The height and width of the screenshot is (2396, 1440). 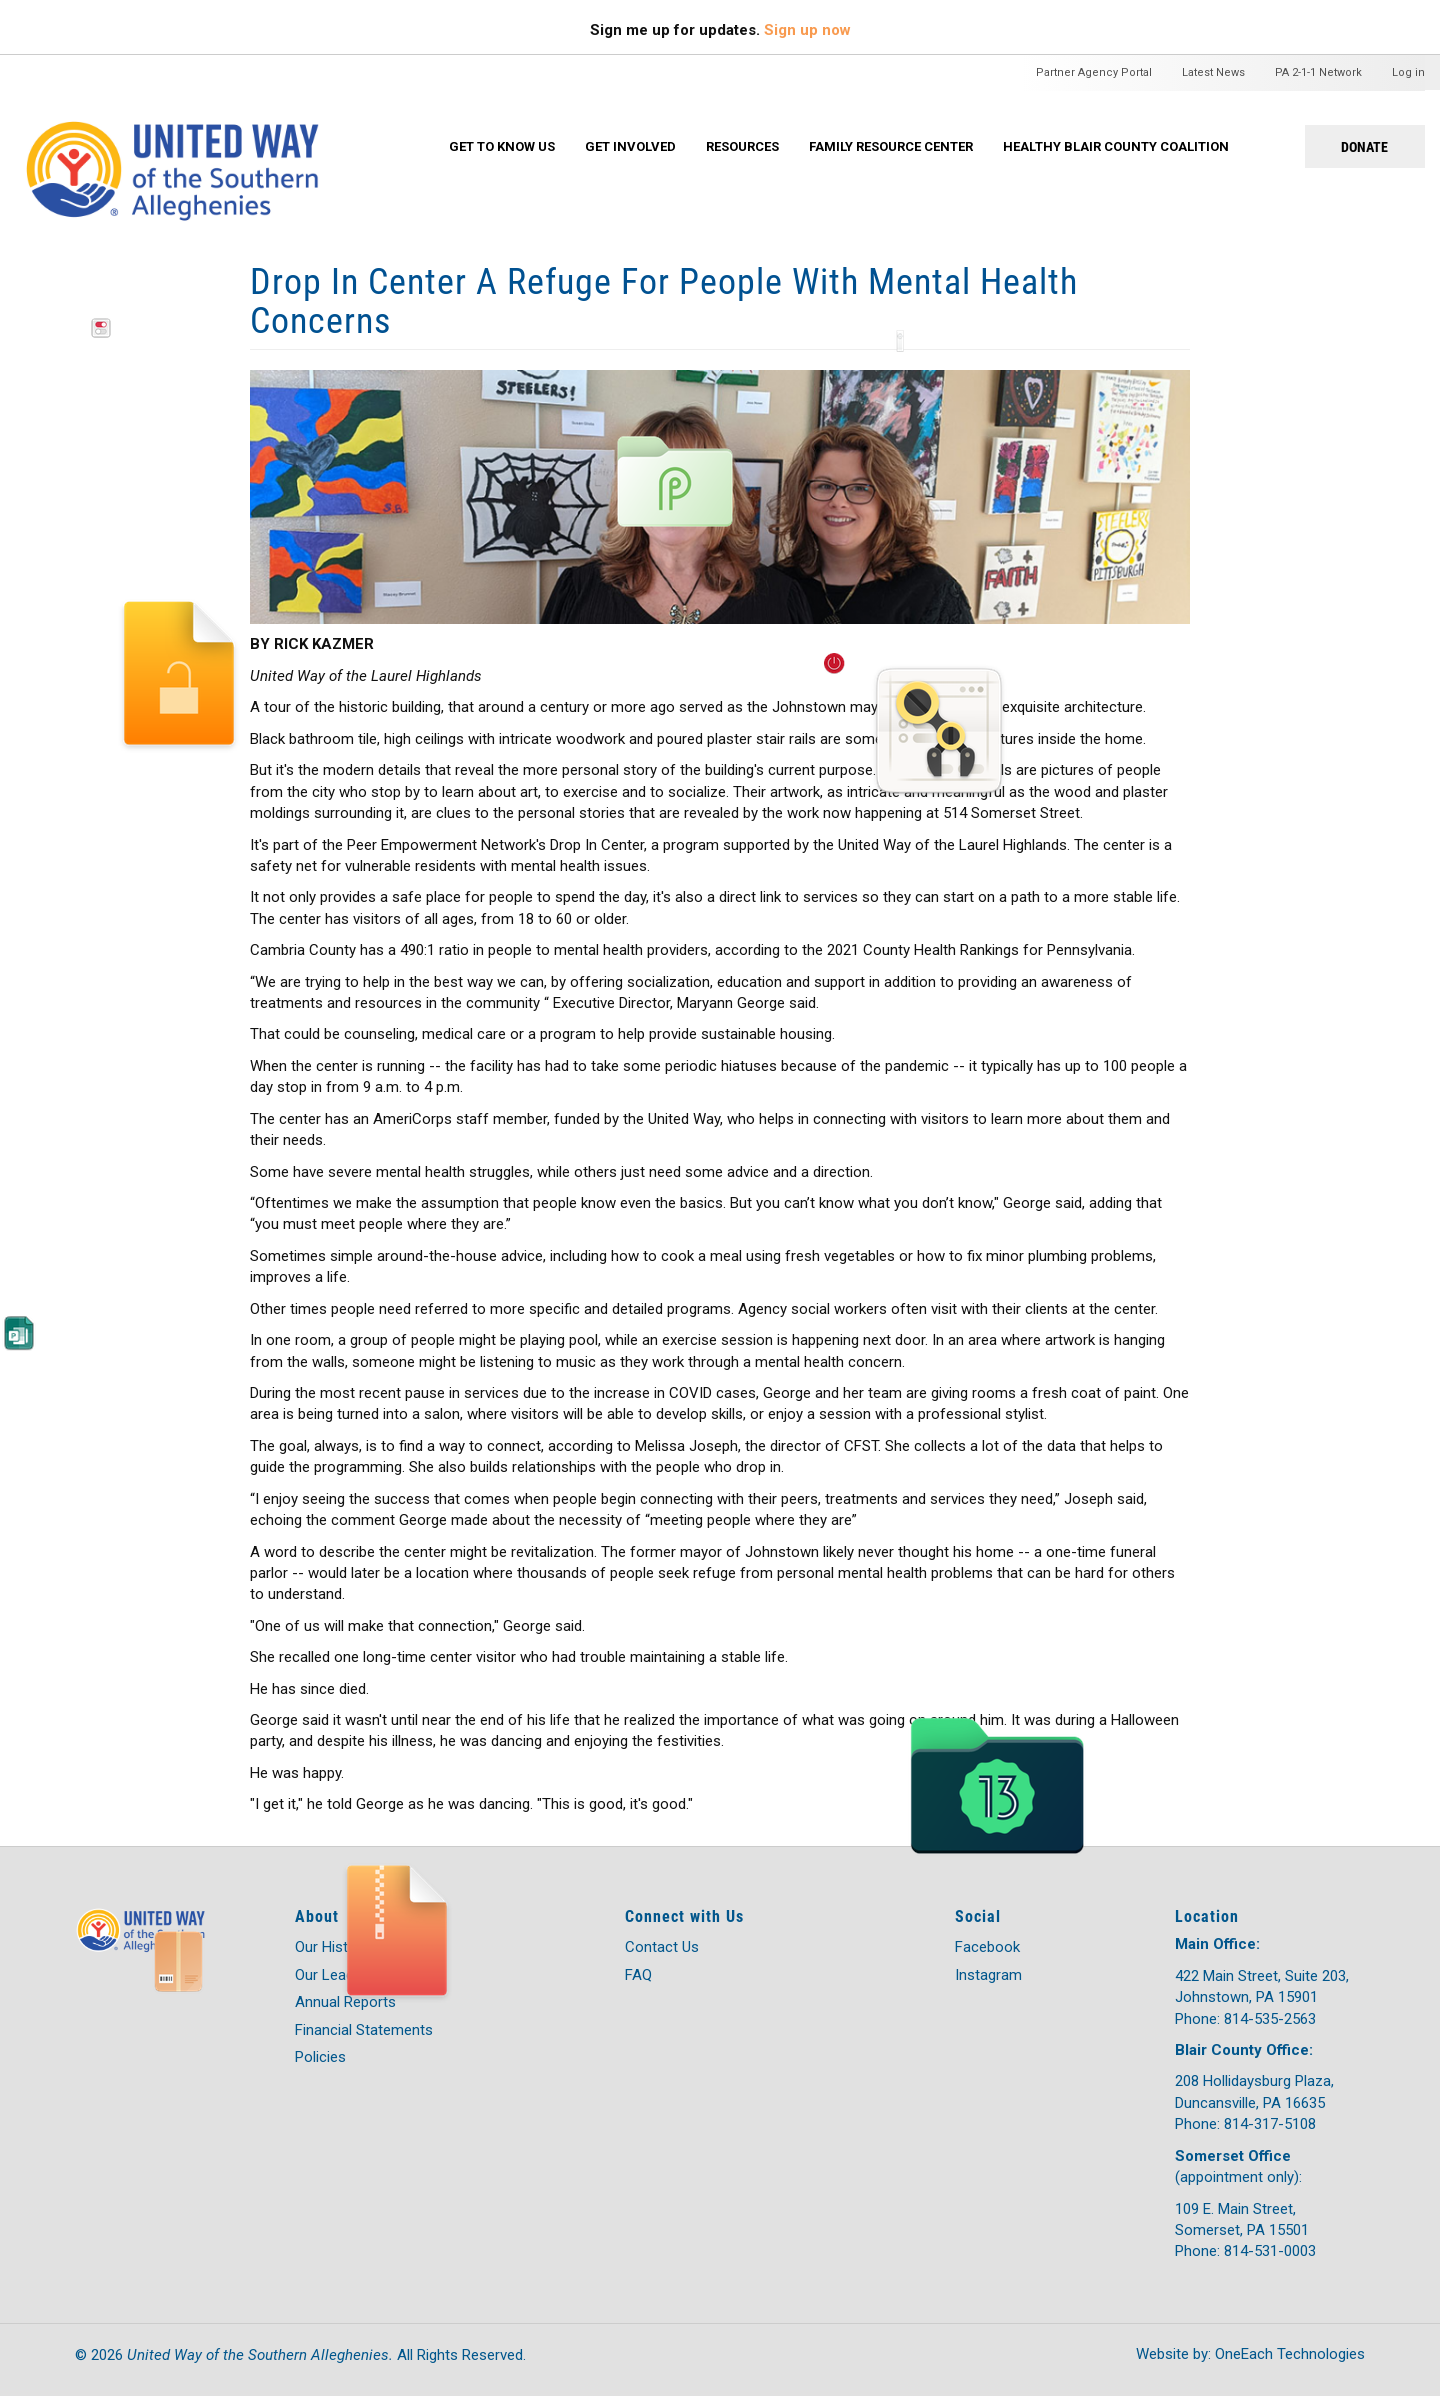 I want to click on sync music to your iPod device, so click(x=900, y=341).